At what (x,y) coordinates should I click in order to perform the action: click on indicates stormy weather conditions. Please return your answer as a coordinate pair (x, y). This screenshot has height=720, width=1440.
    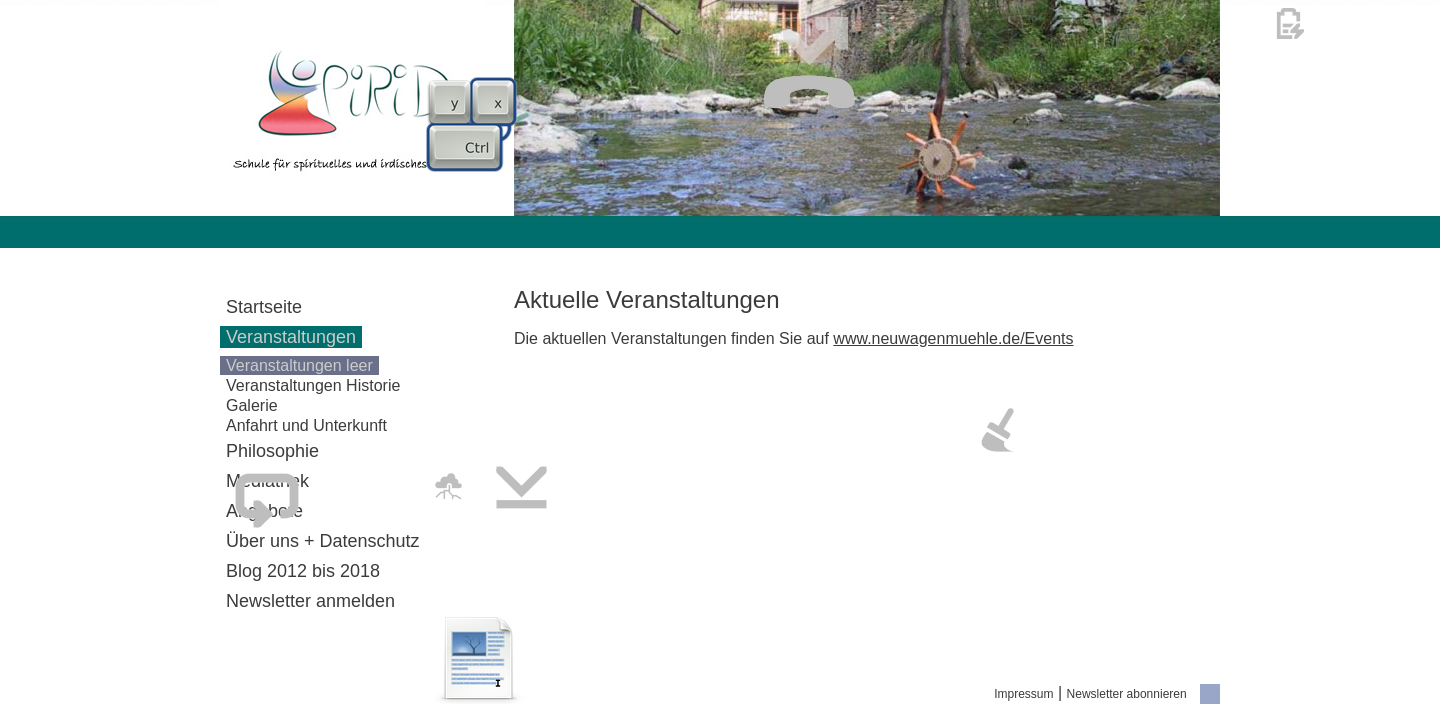
    Looking at the image, I should click on (448, 486).